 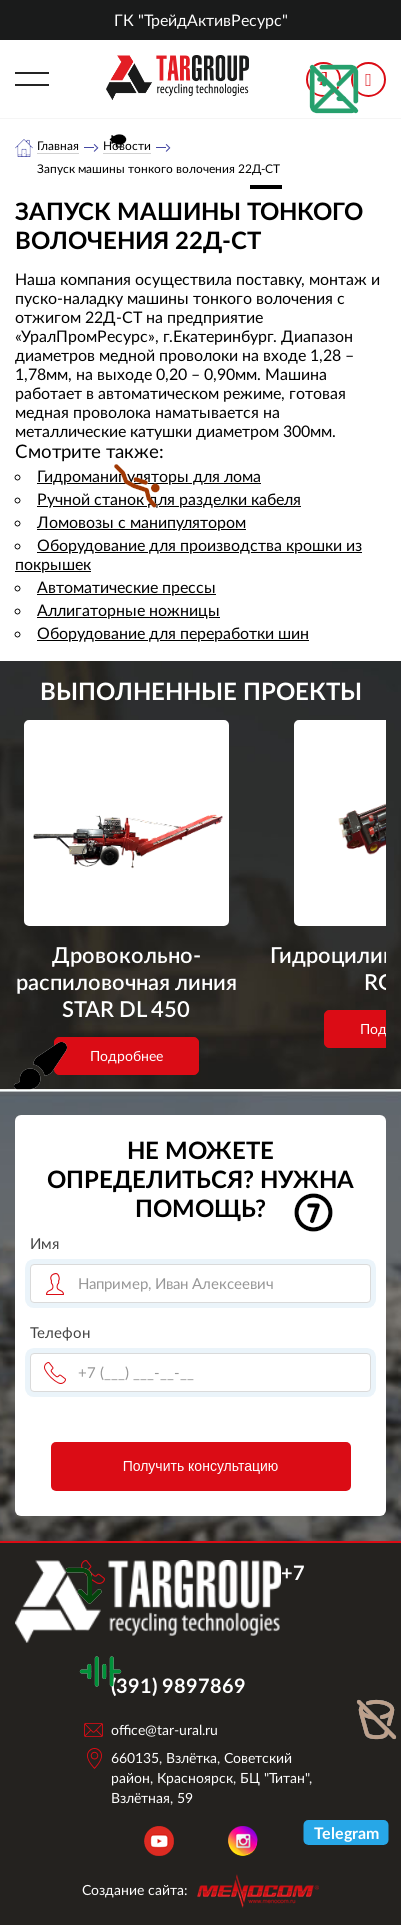 I want to click on access airship or blimp travel options, so click(x=118, y=141).